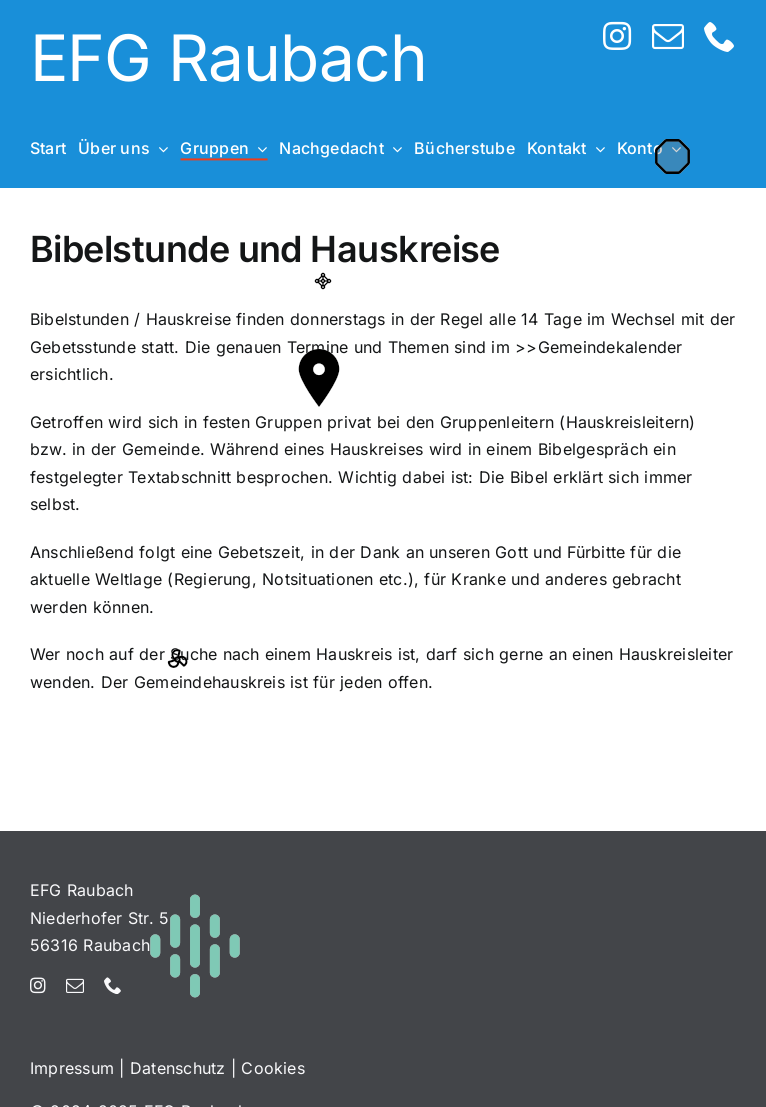 The width and height of the screenshot is (766, 1107). I want to click on view current location on map, so click(319, 378).